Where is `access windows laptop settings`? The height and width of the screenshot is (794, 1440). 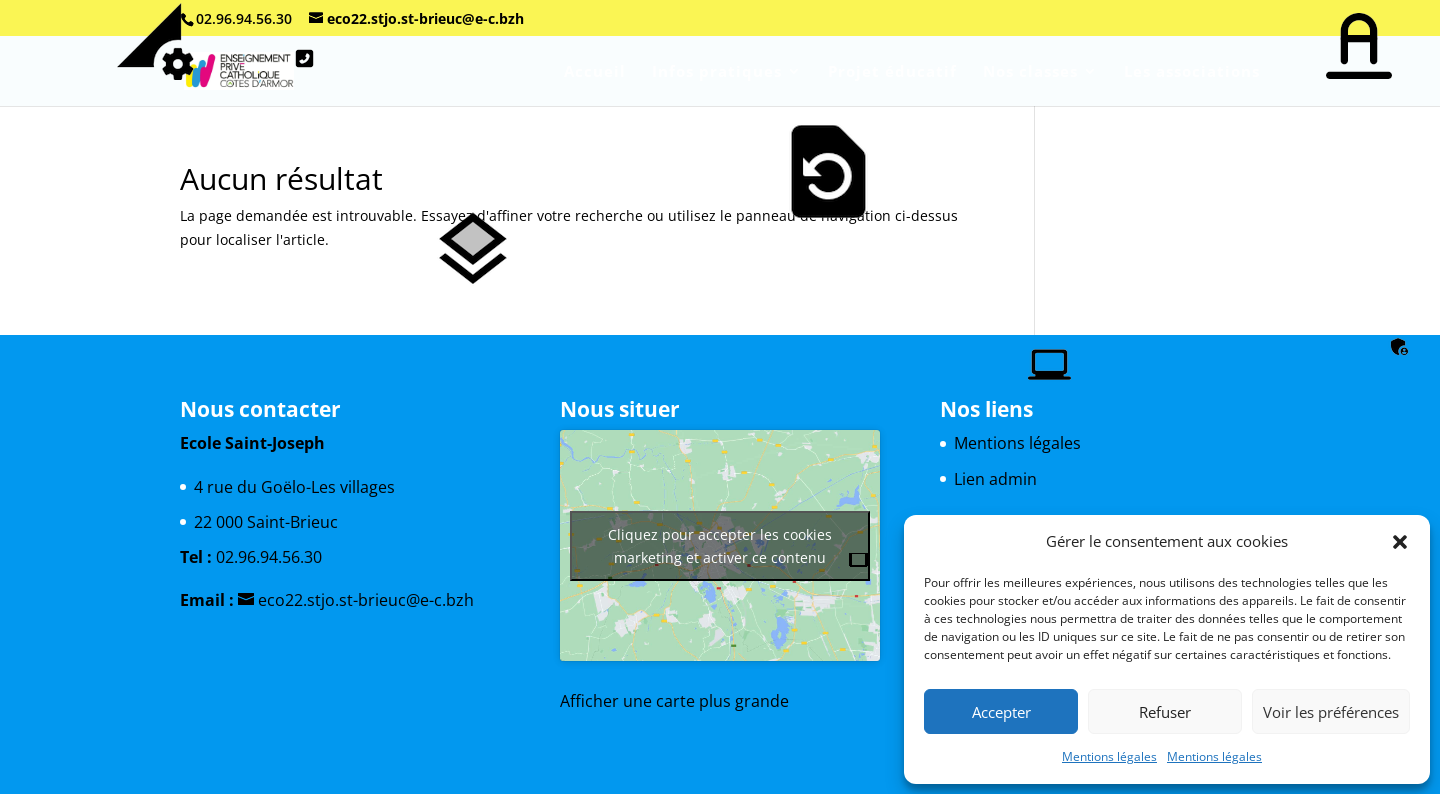
access windows laptop settings is located at coordinates (1049, 365).